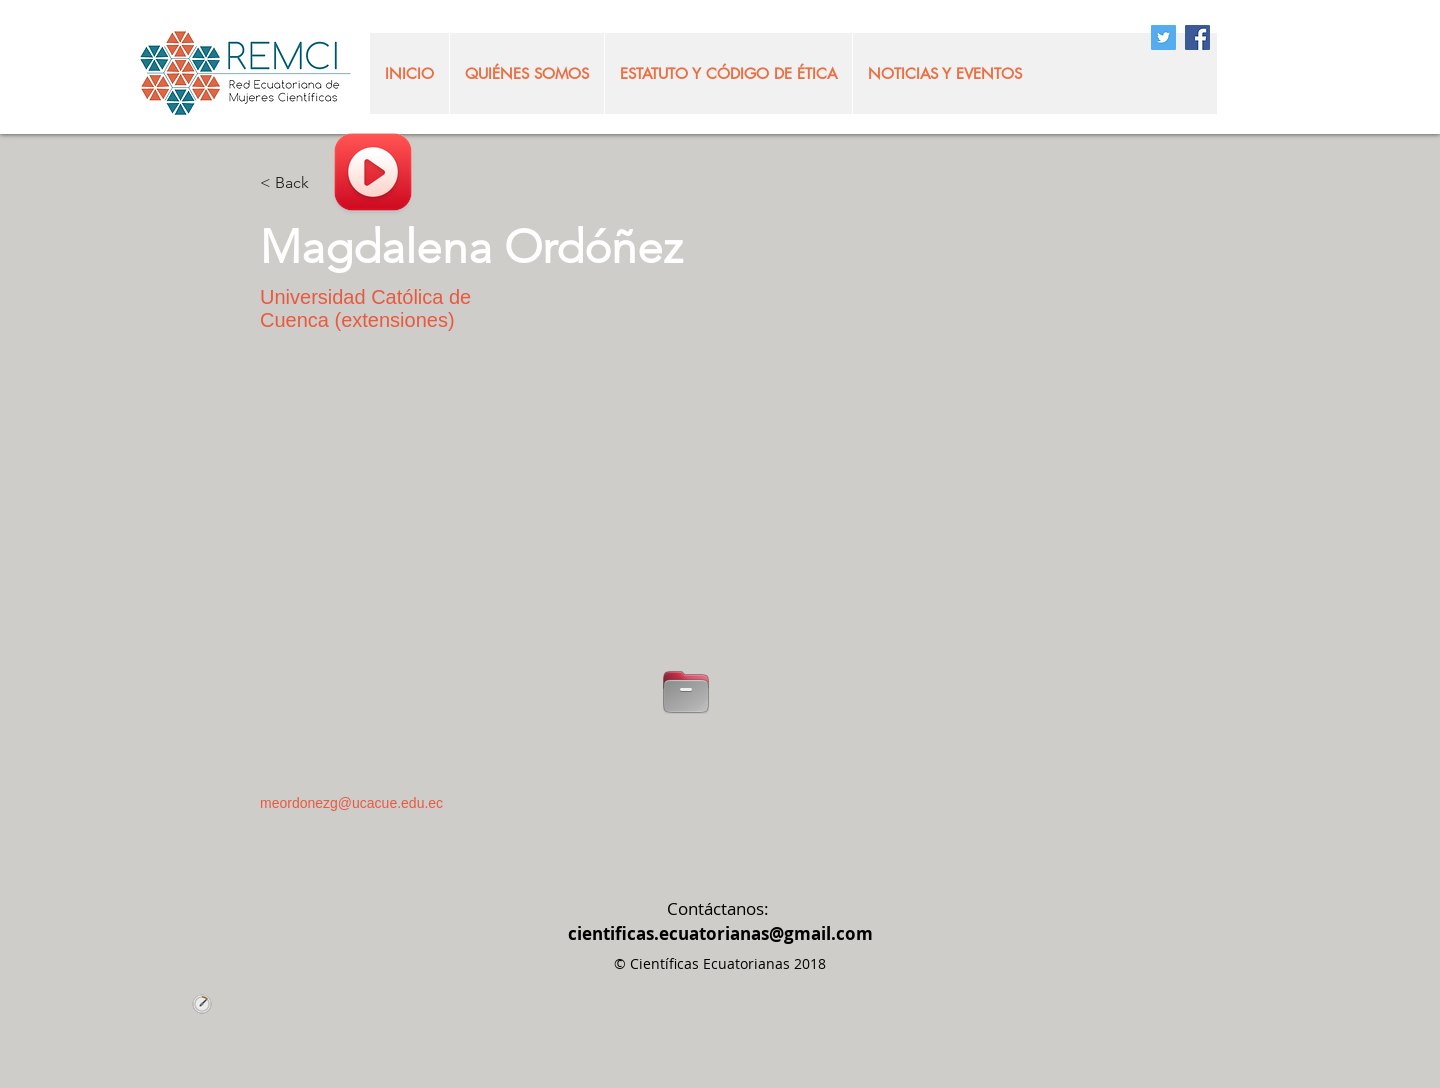  I want to click on open the file manager application, so click(686, 692).